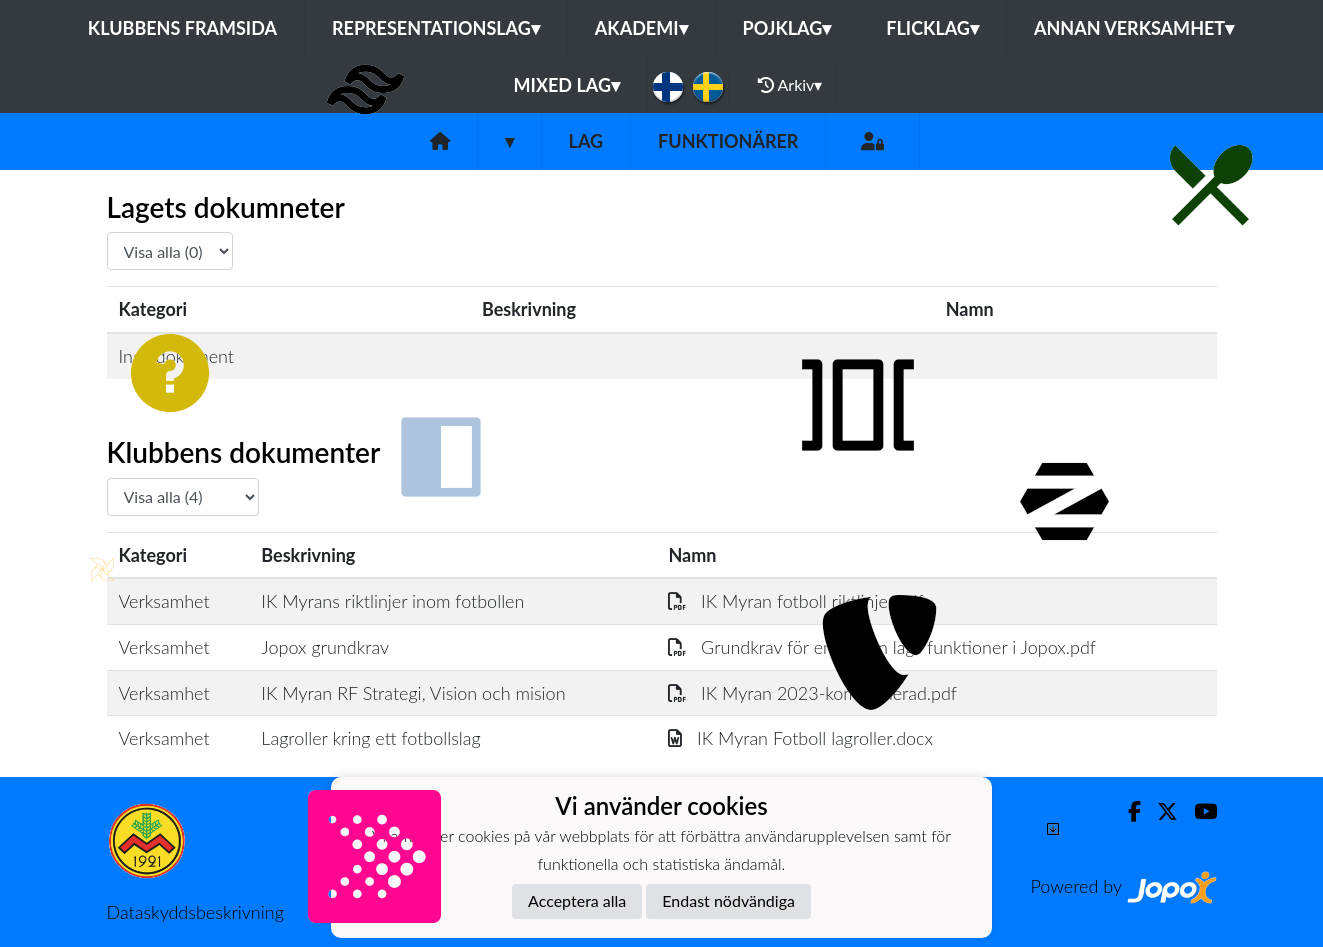 Image resolution: width=1323 pixels, height=947 pixels. Describe the element at coordinates (170, 373) in the screenshot. I see `access help or support` at that location.